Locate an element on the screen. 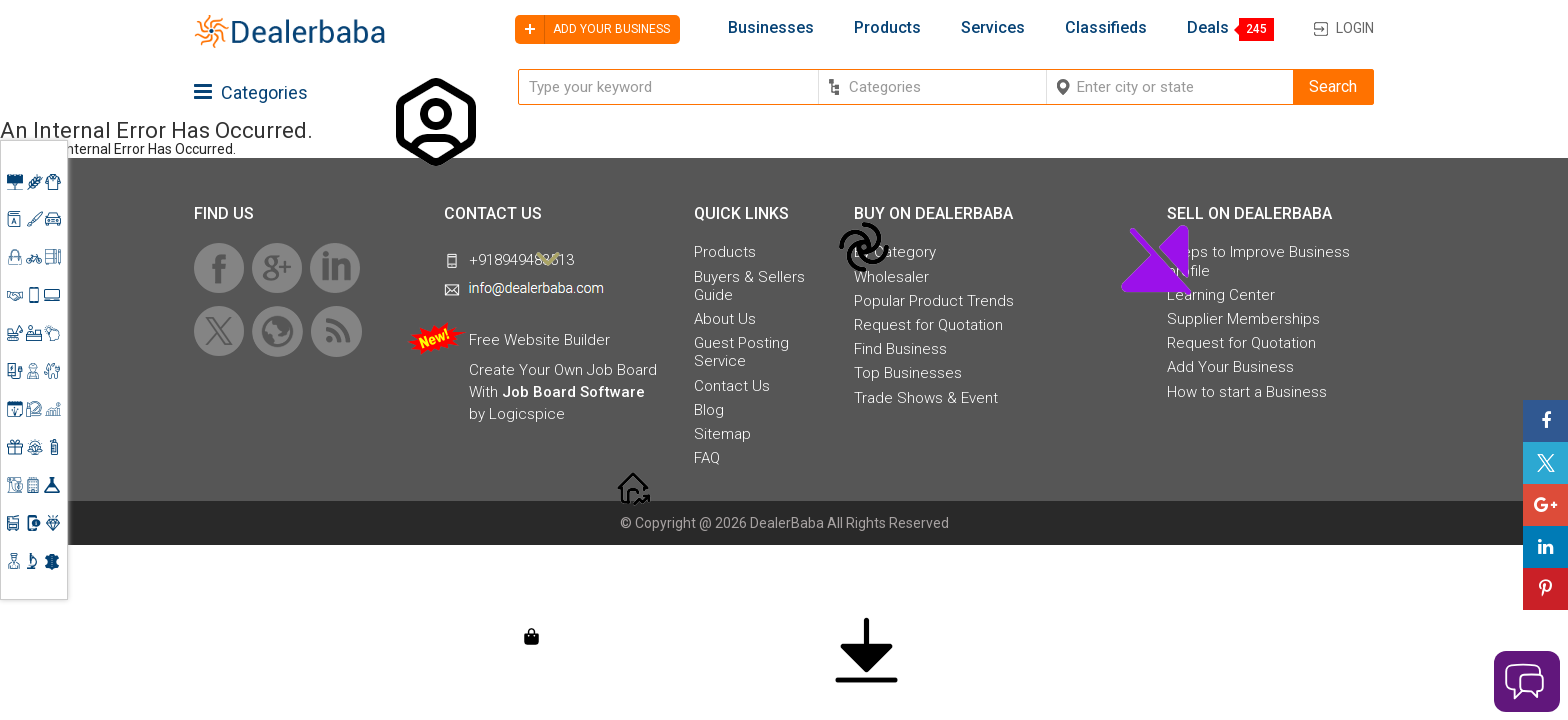  view your shopping bag is located at coordinates (531, 637).